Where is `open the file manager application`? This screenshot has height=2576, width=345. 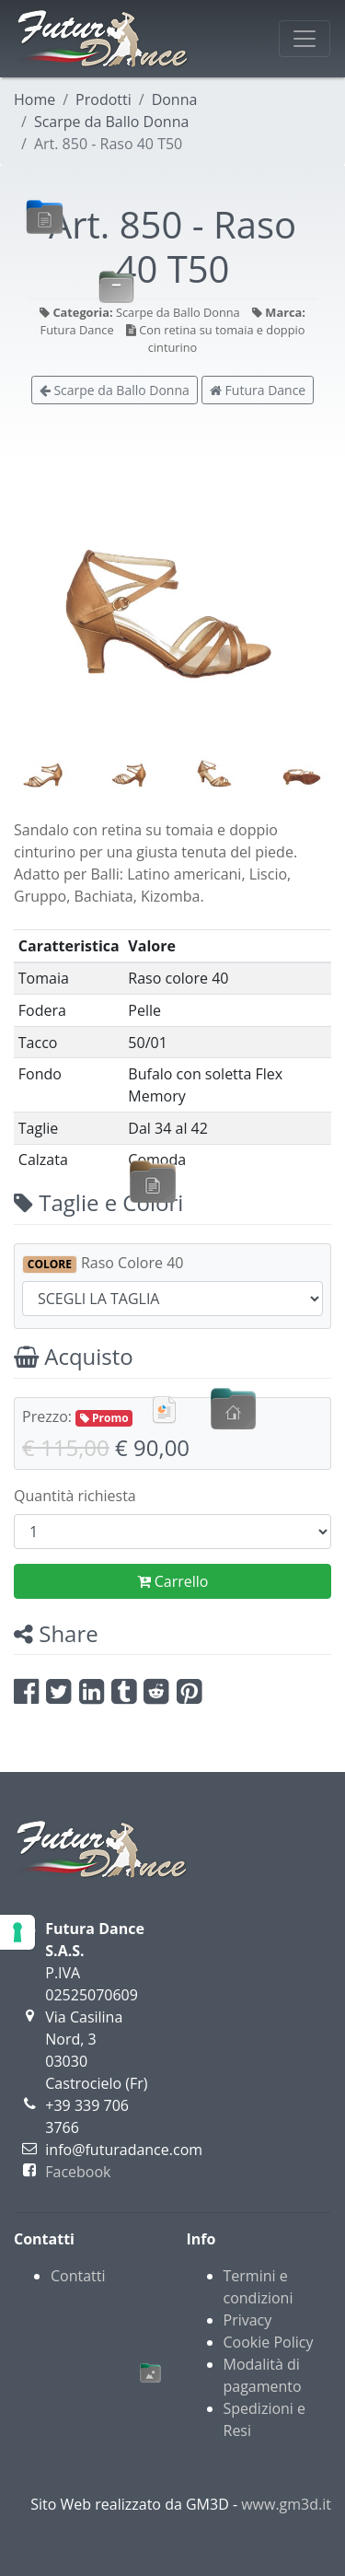 open the file manager application is located at coordinates (116, 286).